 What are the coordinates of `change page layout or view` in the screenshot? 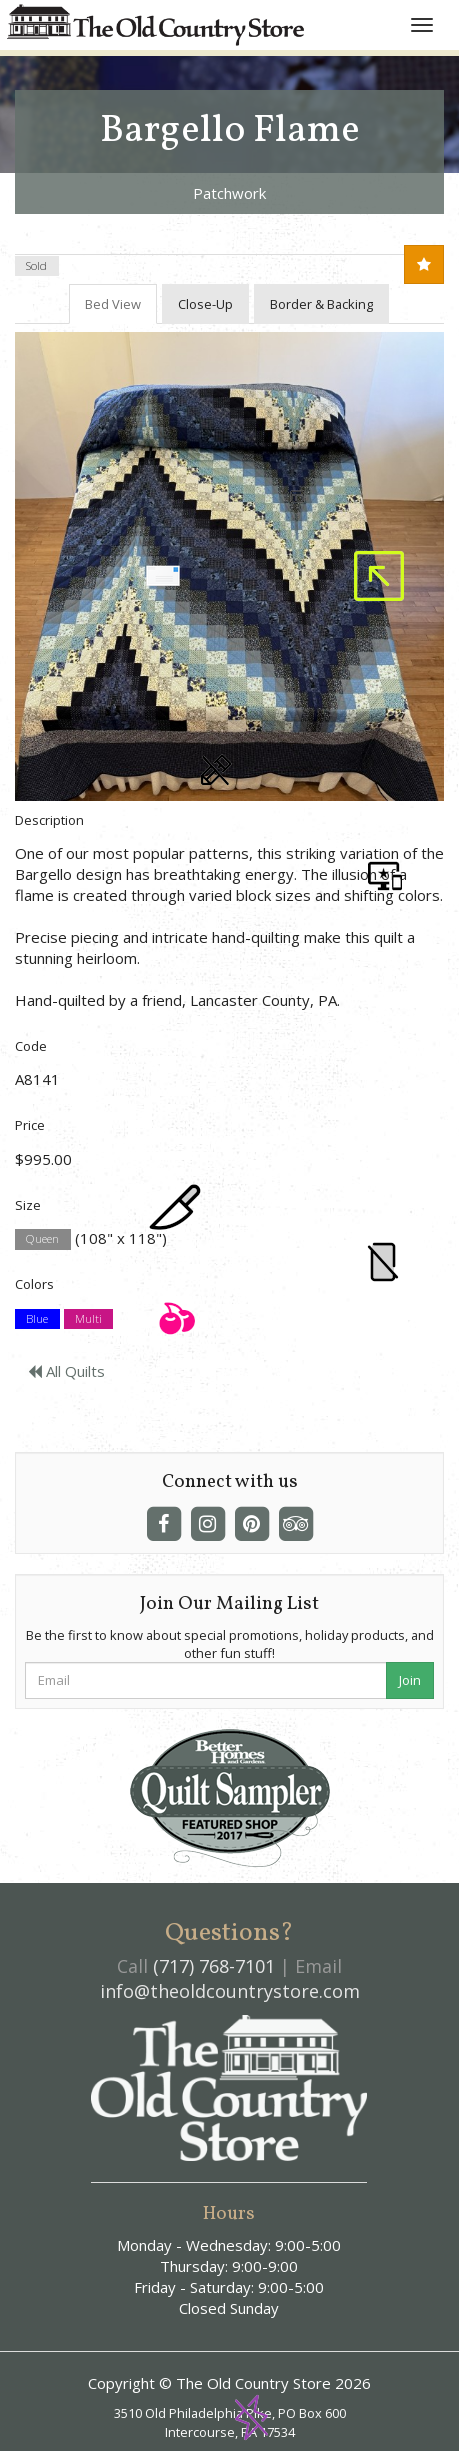 It's located at (297, 496).